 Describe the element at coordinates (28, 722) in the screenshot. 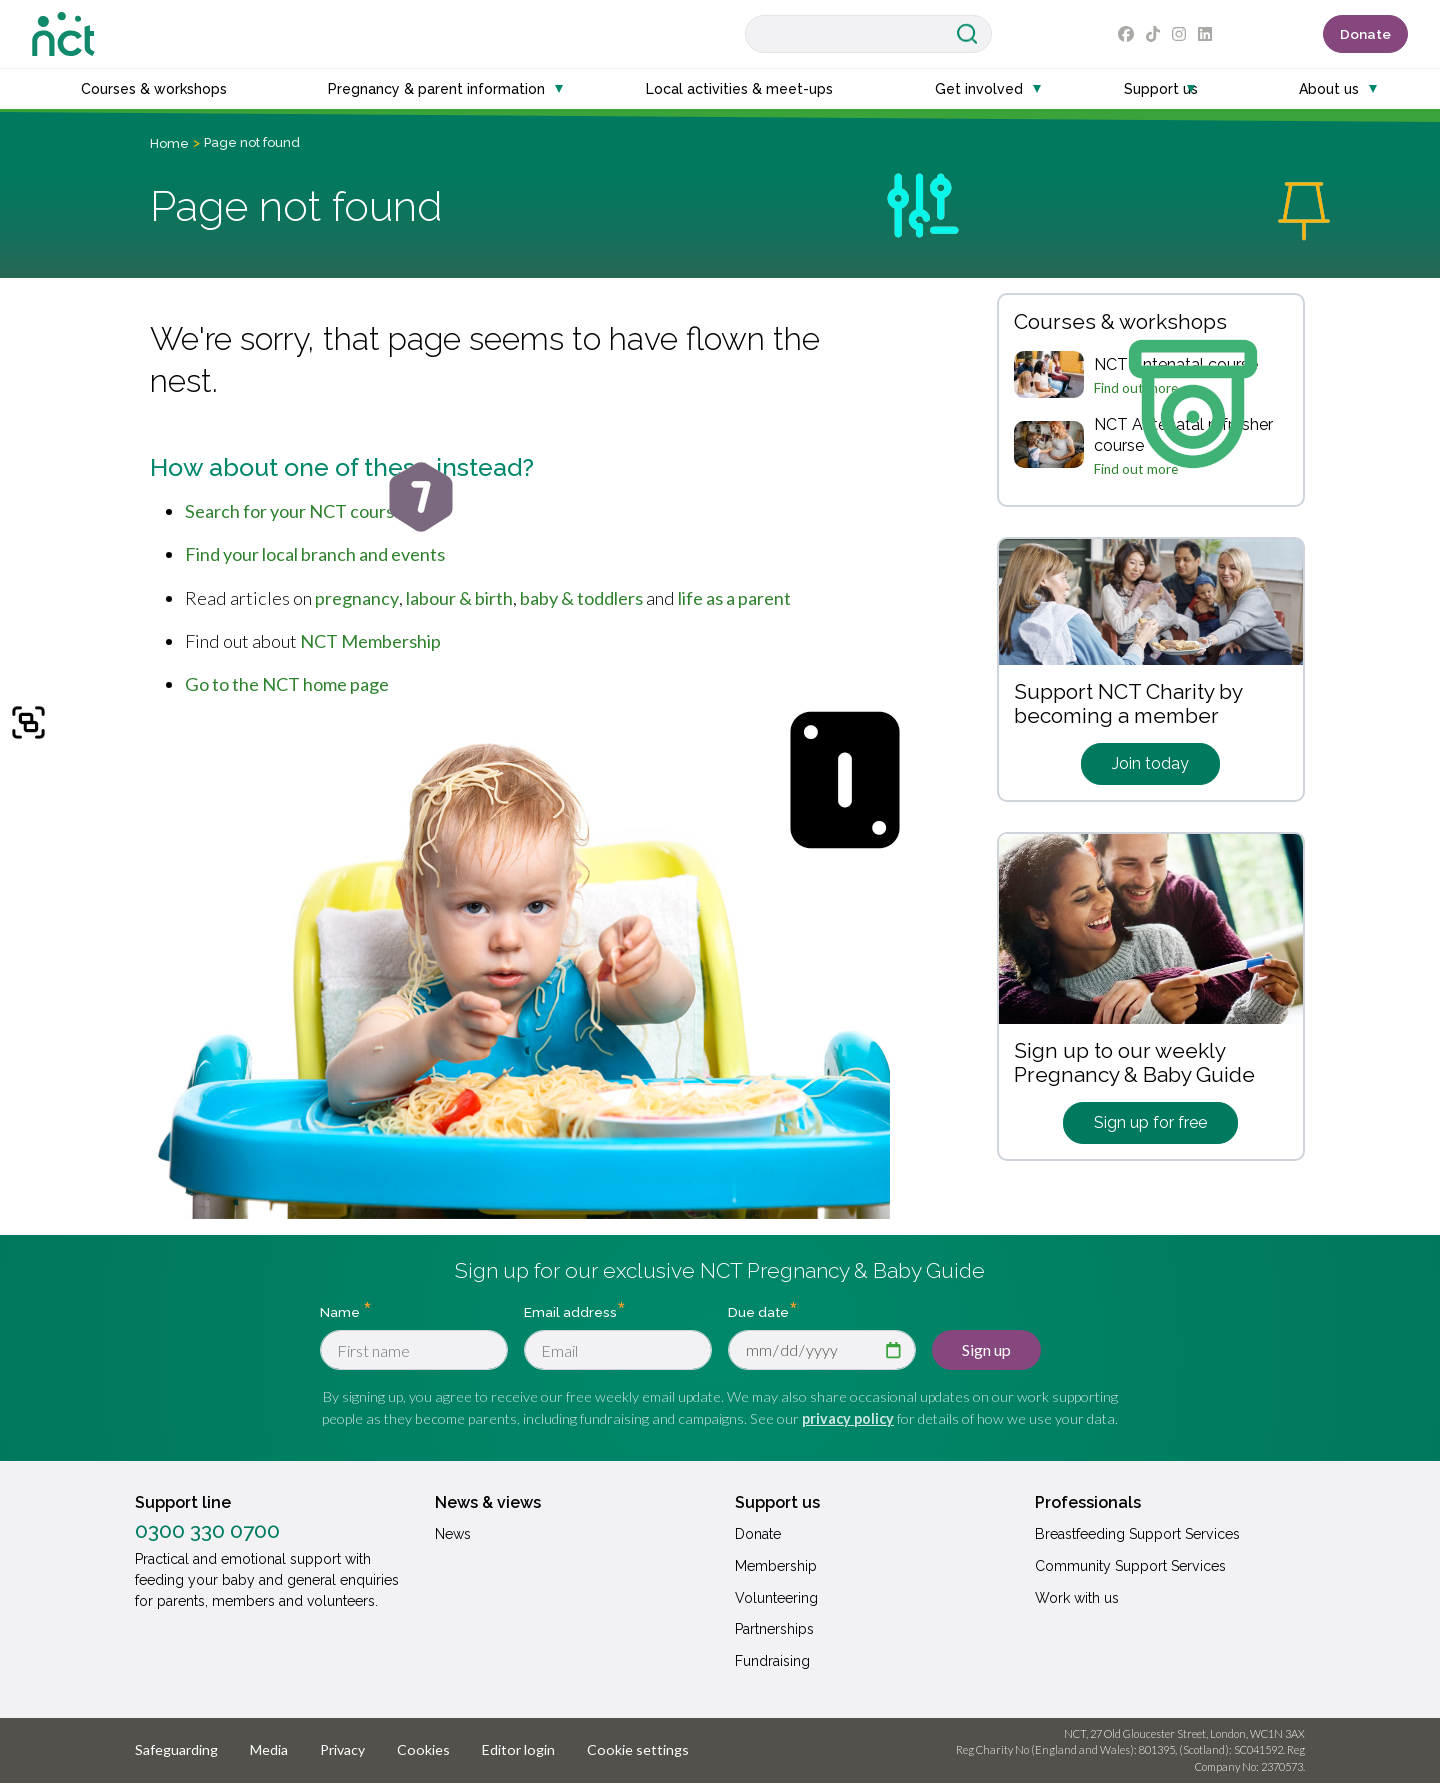

I see `group selected objects together` at that location.